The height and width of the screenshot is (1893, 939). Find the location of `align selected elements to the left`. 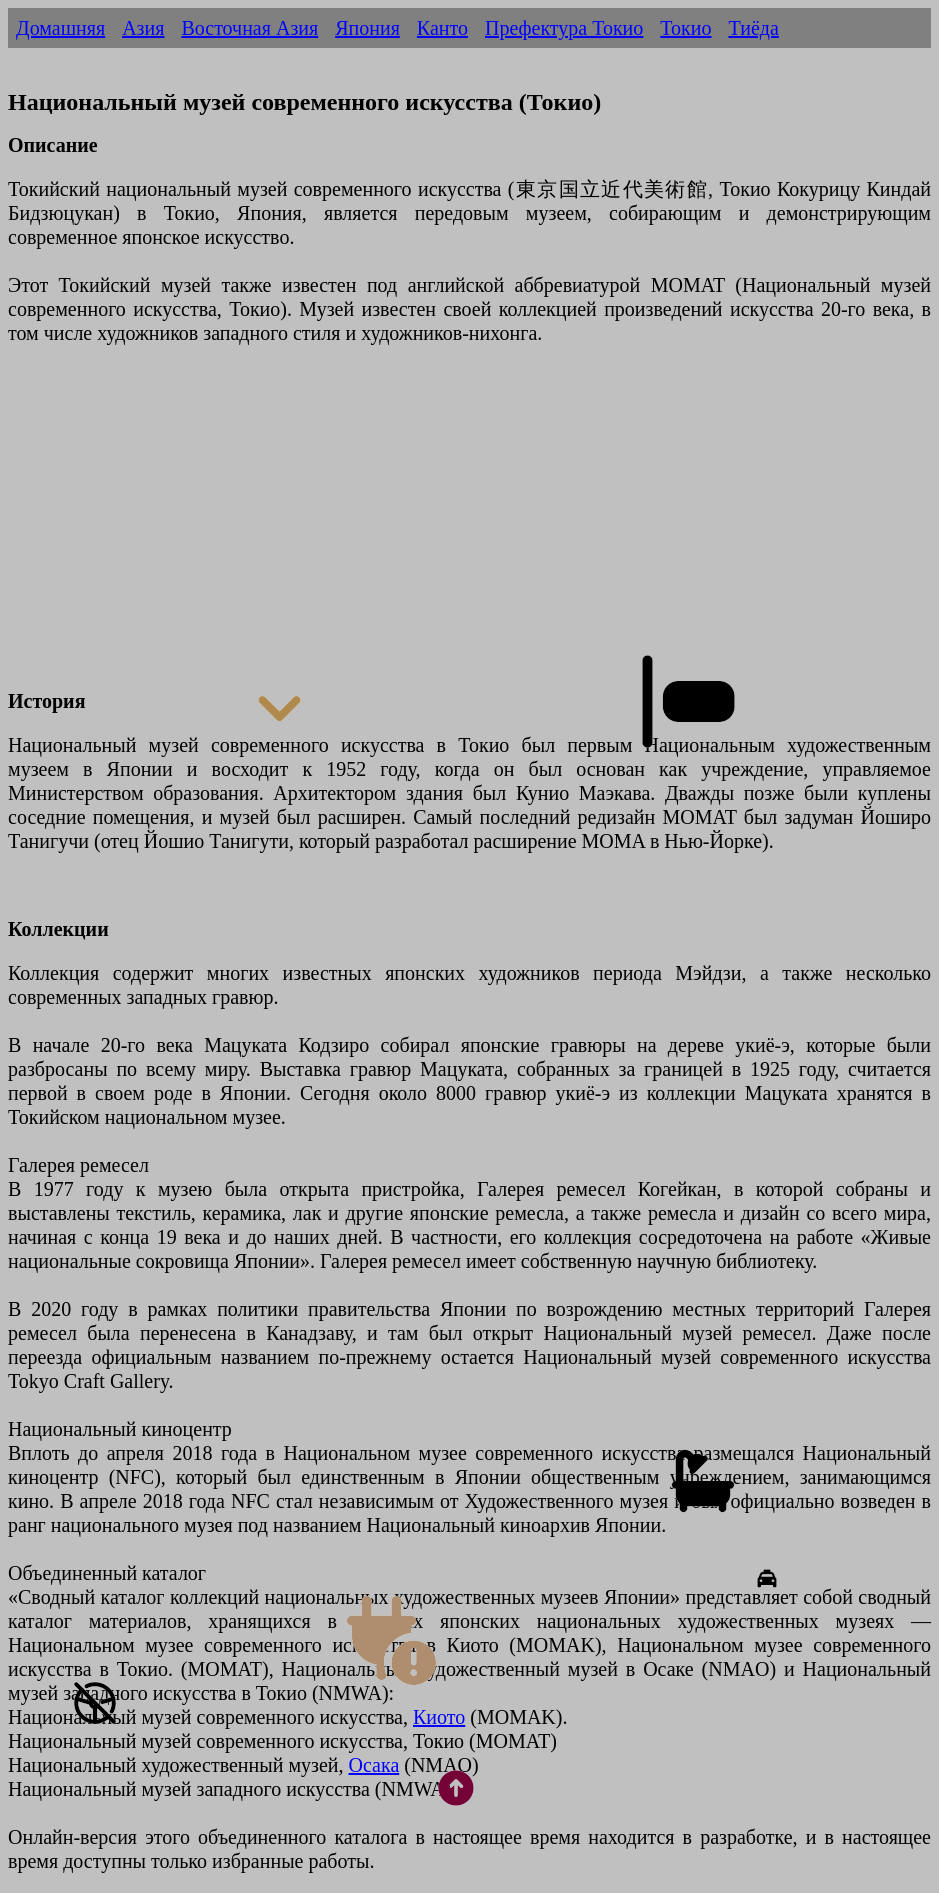

align selected elements to the left is located at coordinates (688, 701).